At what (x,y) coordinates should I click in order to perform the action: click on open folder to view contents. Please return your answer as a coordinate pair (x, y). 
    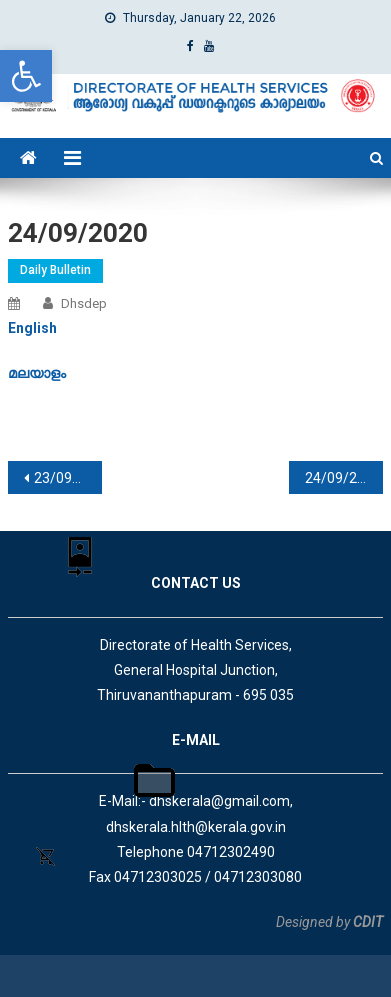
    Looking at the image, I should click on (154, 780).